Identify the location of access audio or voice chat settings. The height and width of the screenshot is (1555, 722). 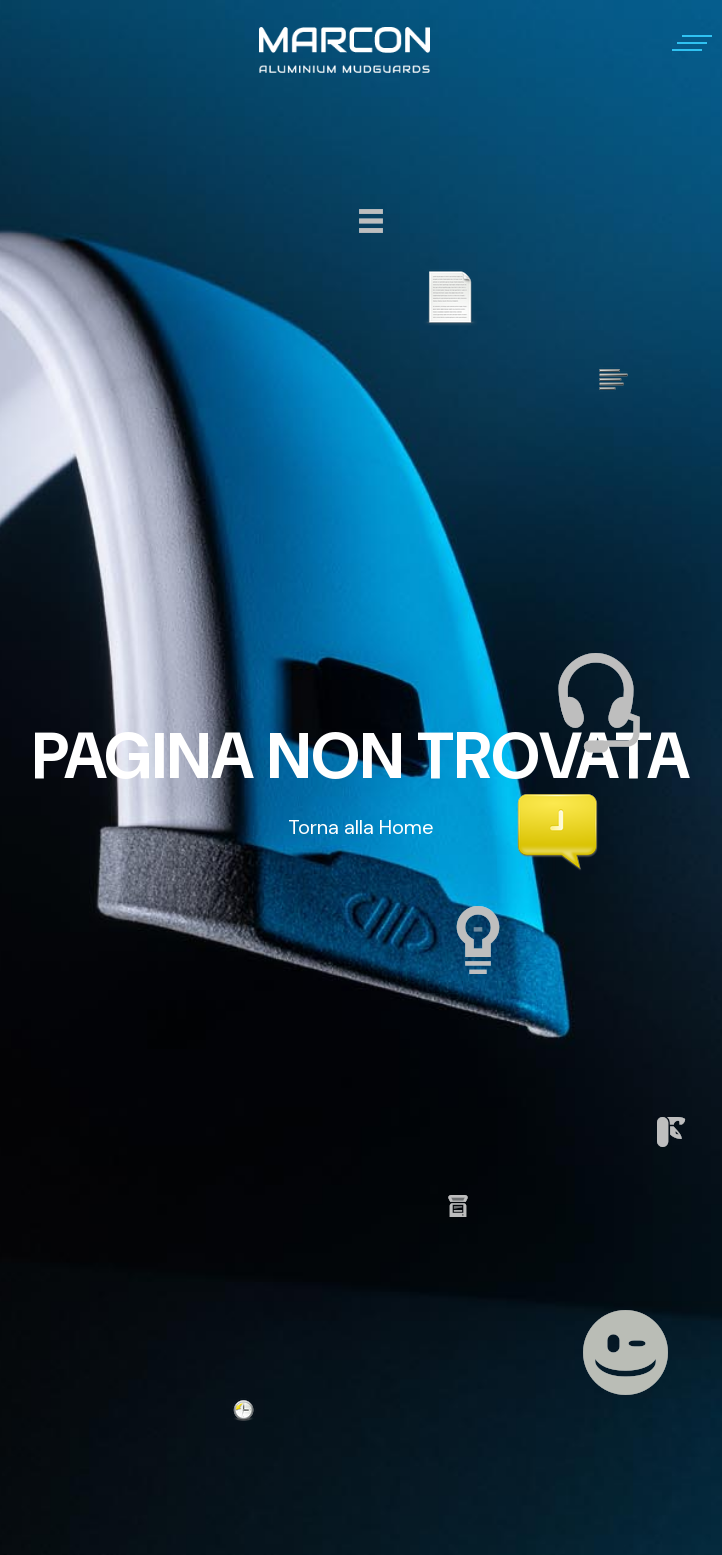
(596, 703).